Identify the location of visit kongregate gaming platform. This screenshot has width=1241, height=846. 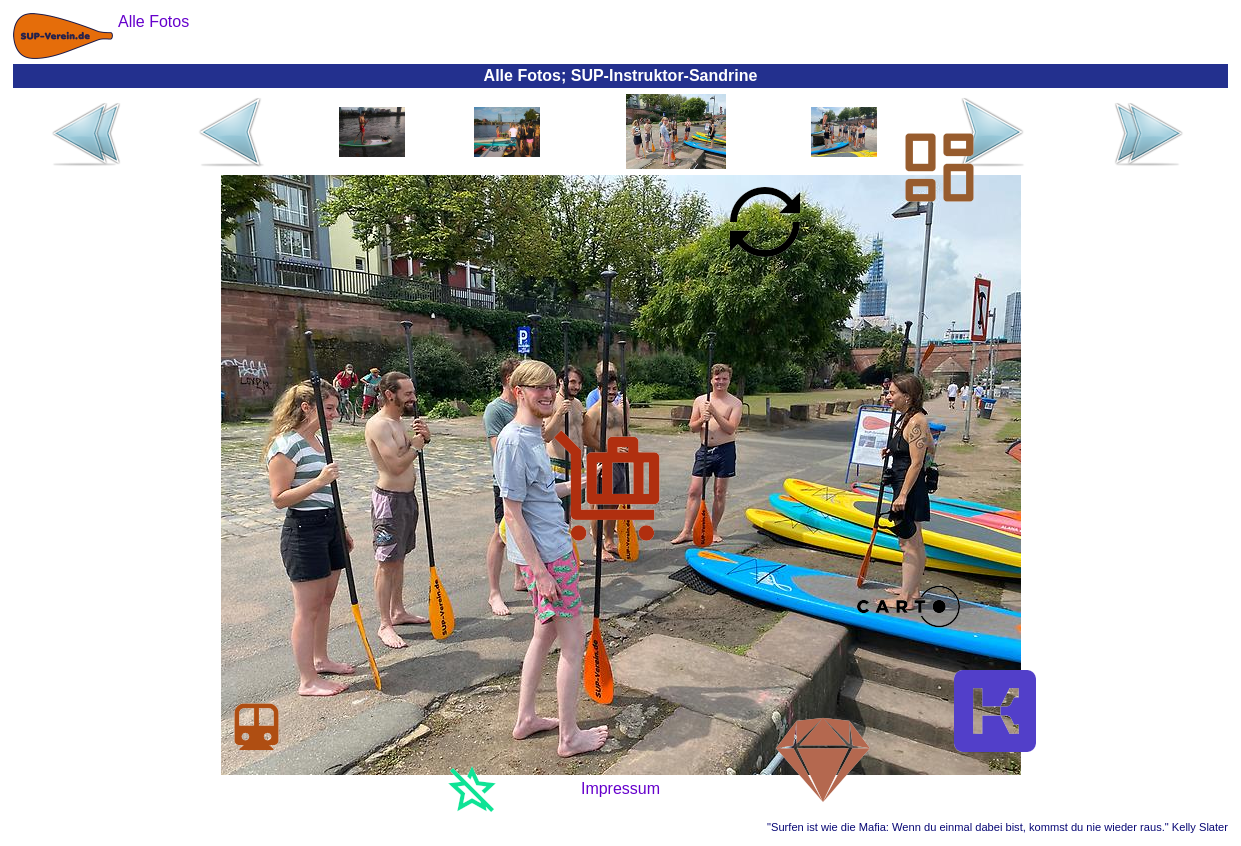
(995, 711).